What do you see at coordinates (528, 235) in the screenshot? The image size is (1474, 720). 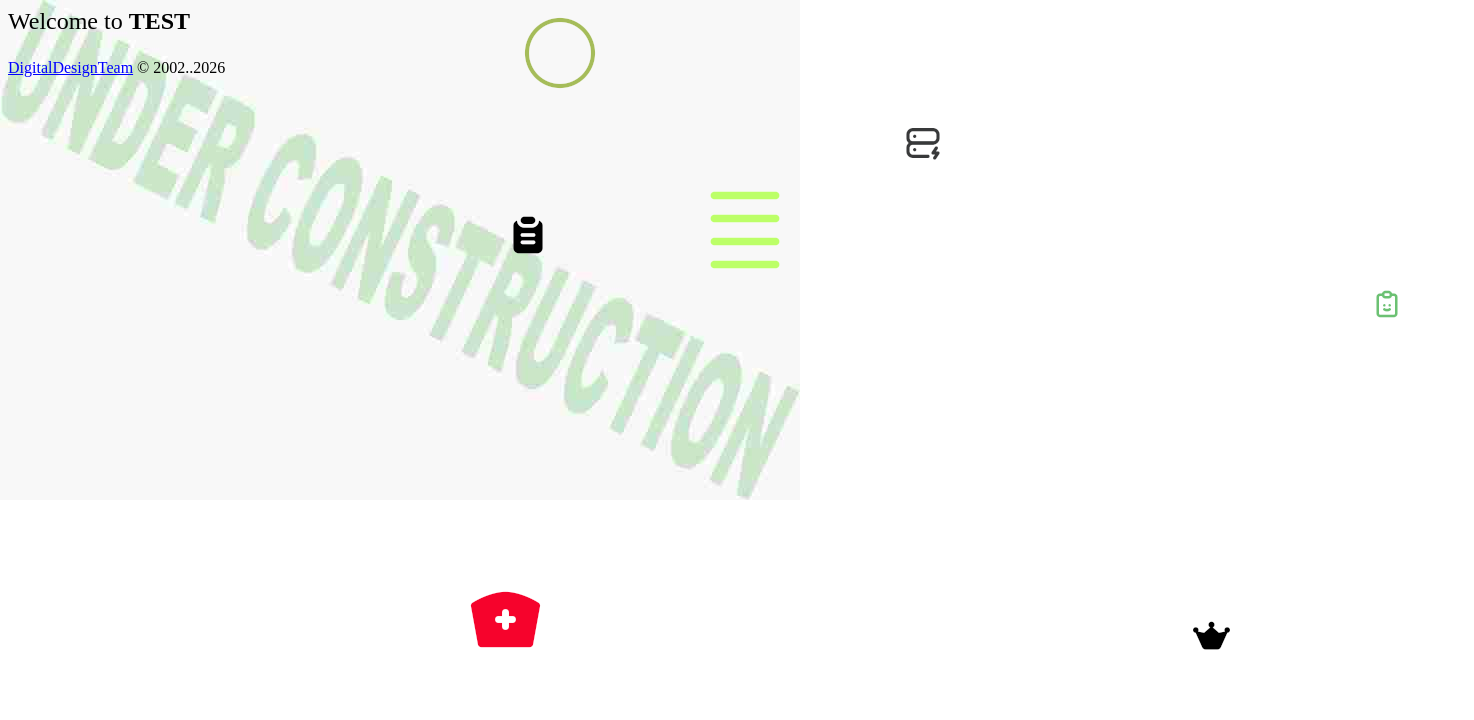 I see `view clipboard contents` at bounding box center [528, 235].